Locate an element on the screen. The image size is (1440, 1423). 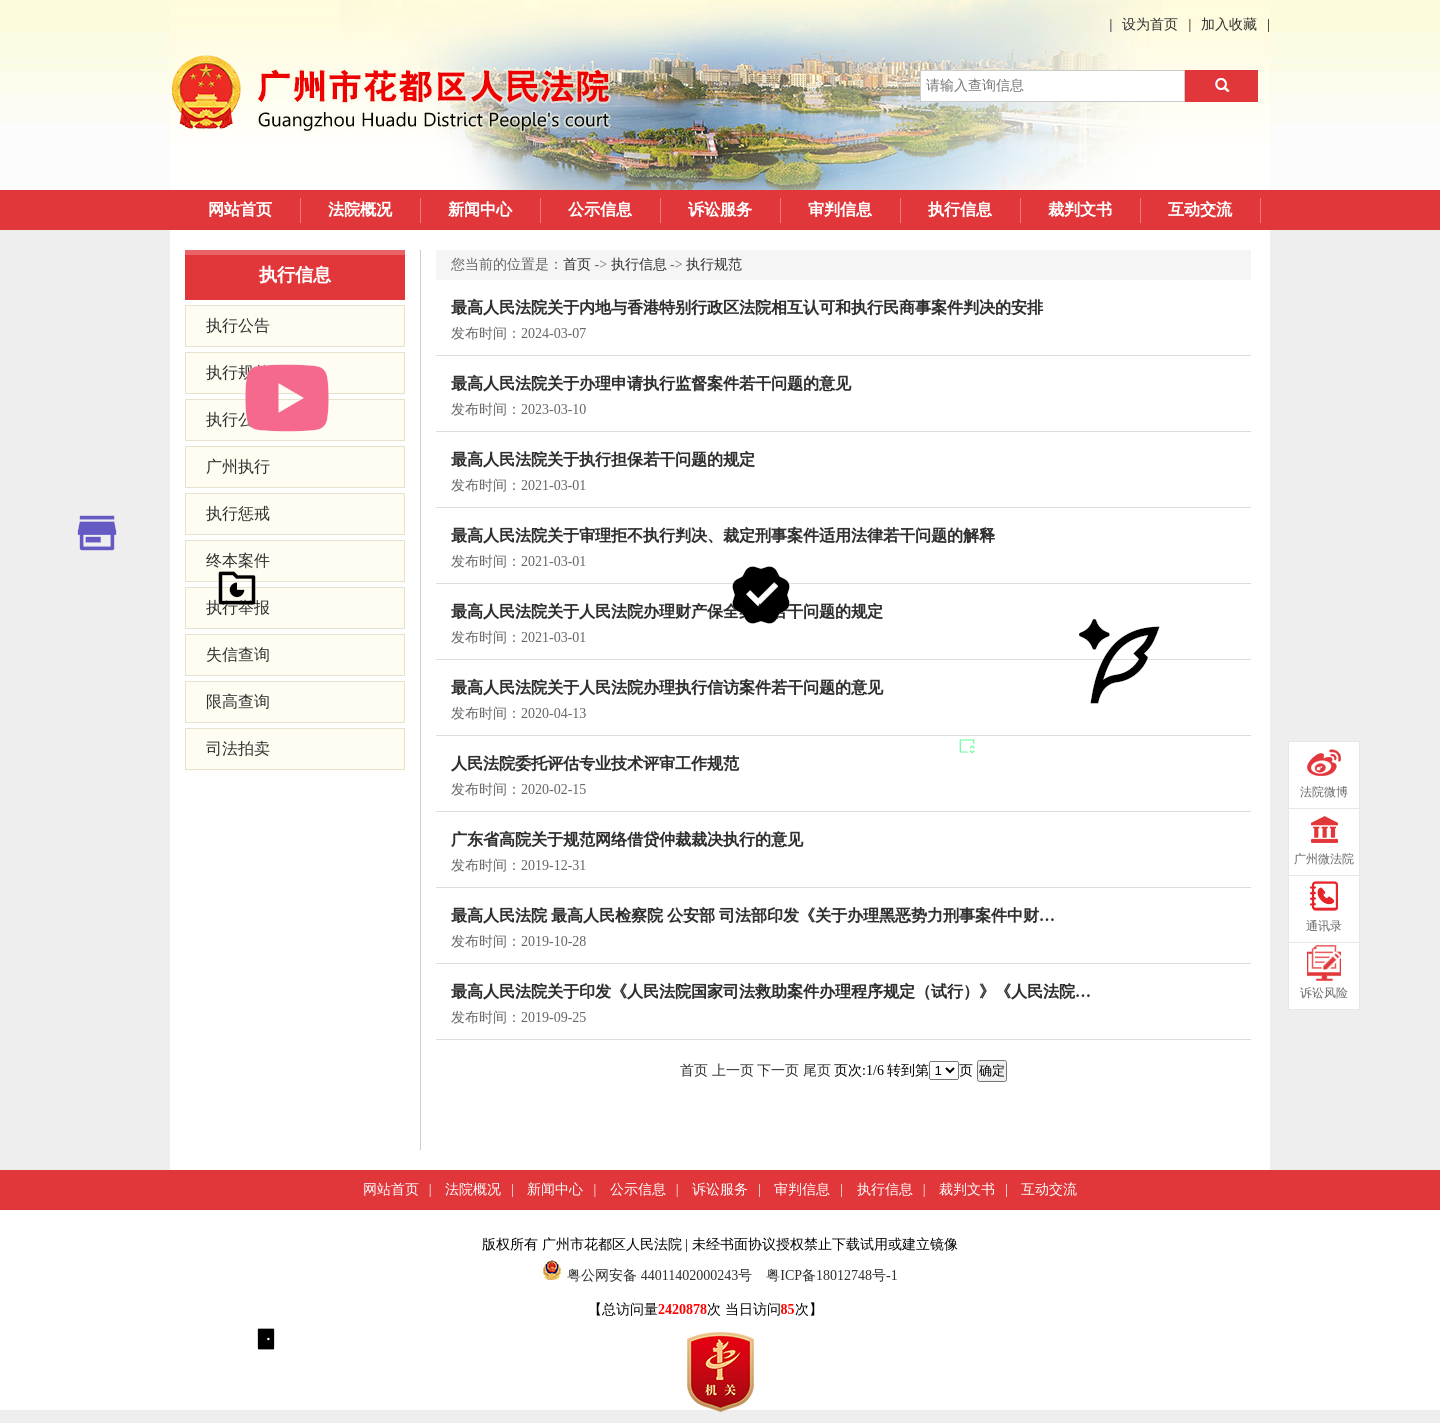
compose with AI writing assistance is located at coordinates (1125, 665).